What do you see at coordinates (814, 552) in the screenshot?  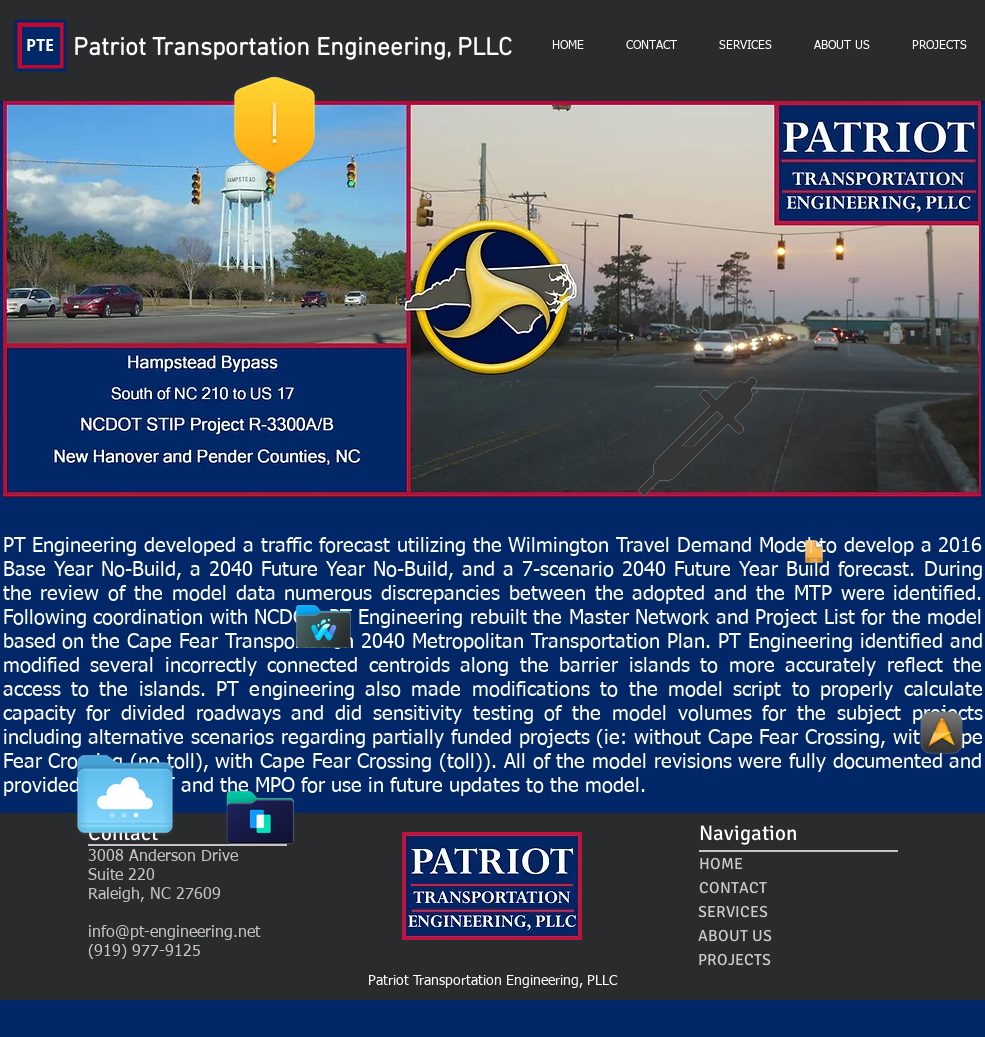 I see `an lrzip-compressed tar archive file` at bounding box center [814, 552].